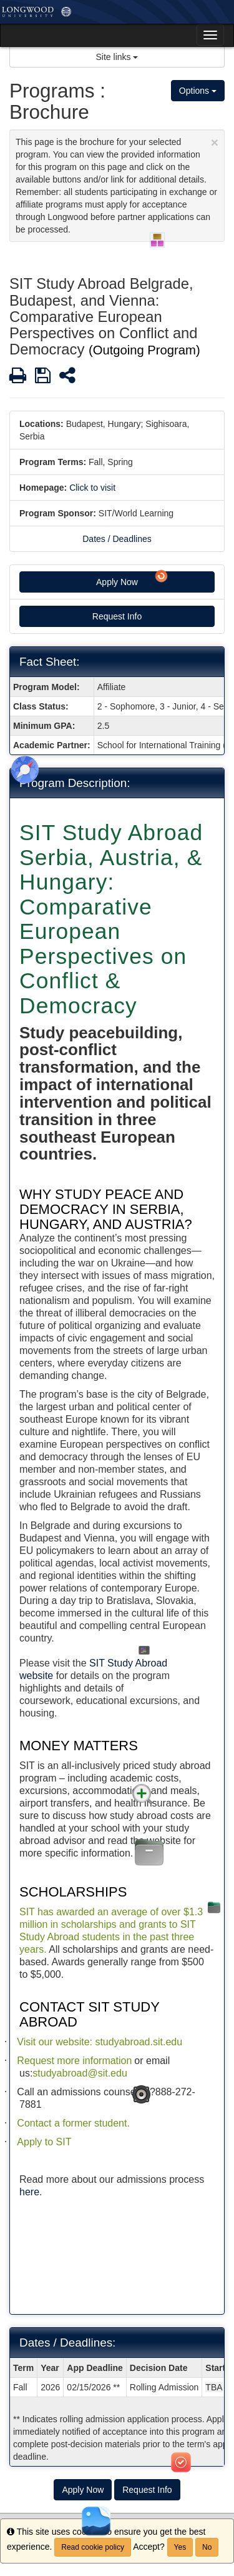  I want to click on open dconf editor to modify system configuration settings, so click(181, 2462).